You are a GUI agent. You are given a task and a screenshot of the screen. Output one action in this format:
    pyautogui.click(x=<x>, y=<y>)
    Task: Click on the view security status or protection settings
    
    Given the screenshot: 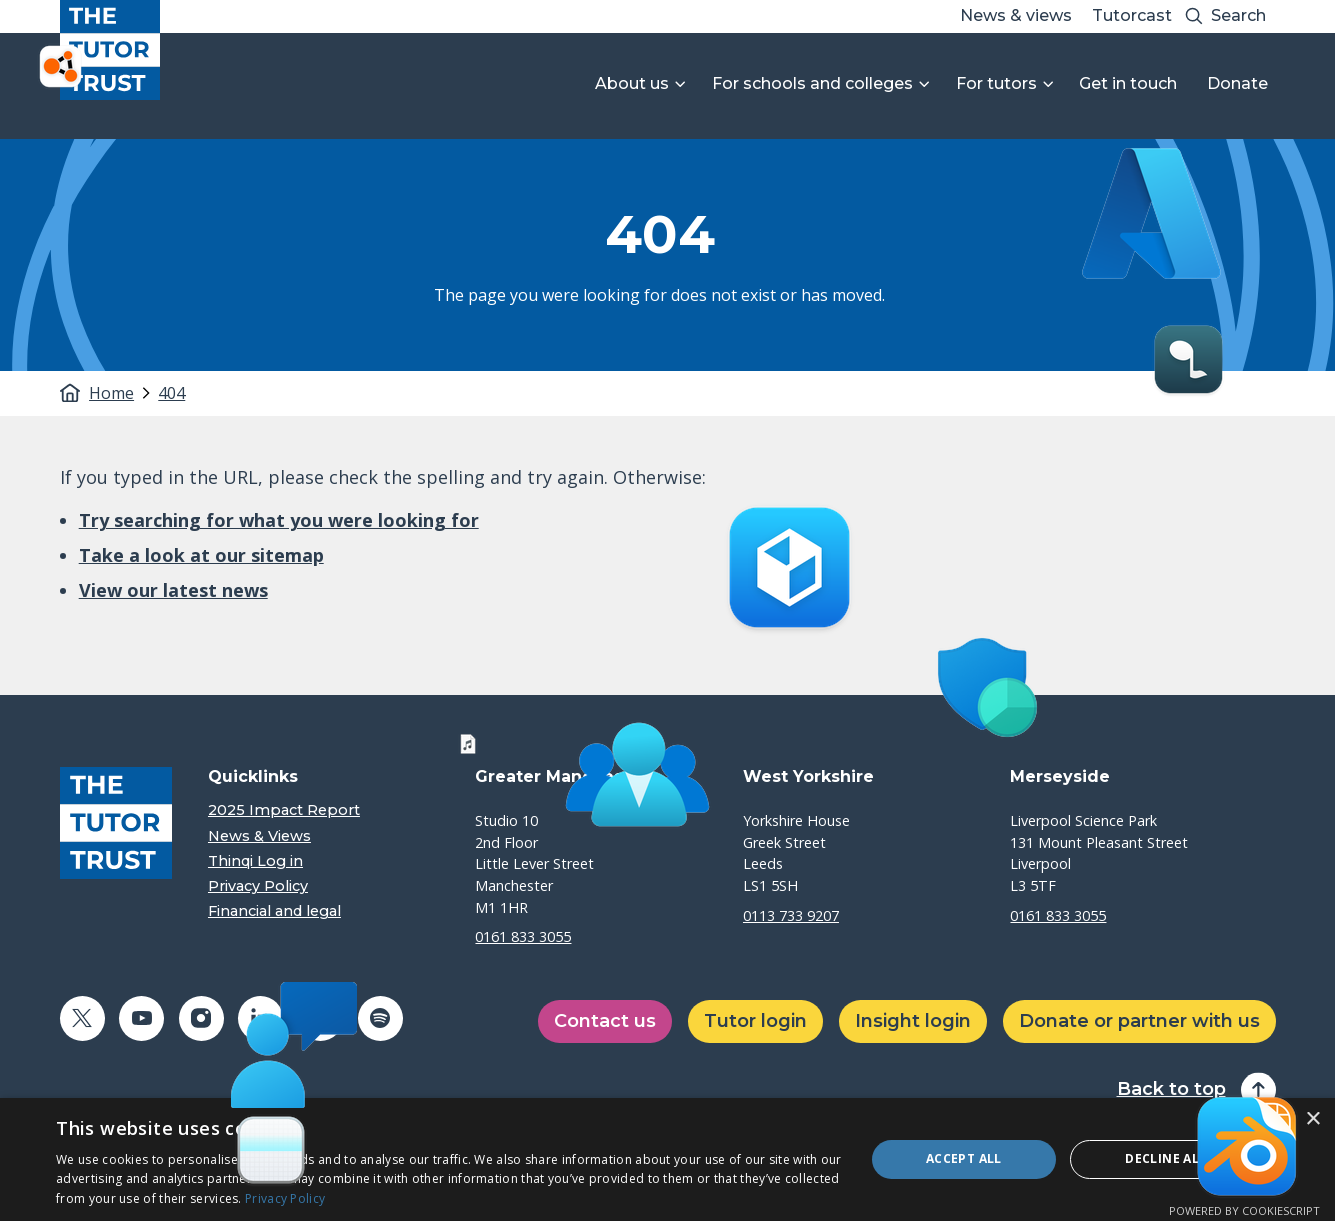 What is the action you would take?
    pyautogui.click(x=987, y=687)
    